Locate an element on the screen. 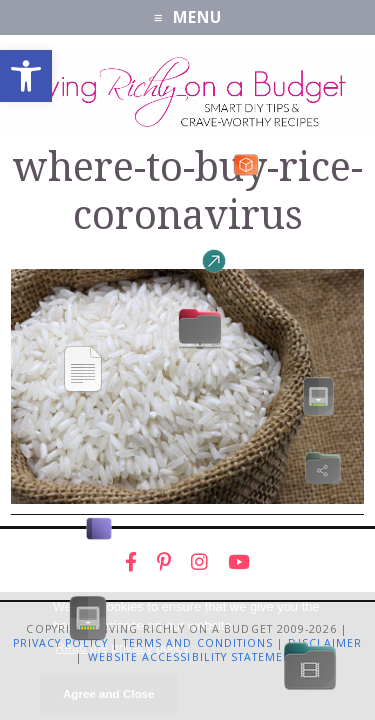 Image resolution: width=375 pixels, height=720 pixels. indicates a symbolic link or shortcut to another file is located at coordinates (214, 261).